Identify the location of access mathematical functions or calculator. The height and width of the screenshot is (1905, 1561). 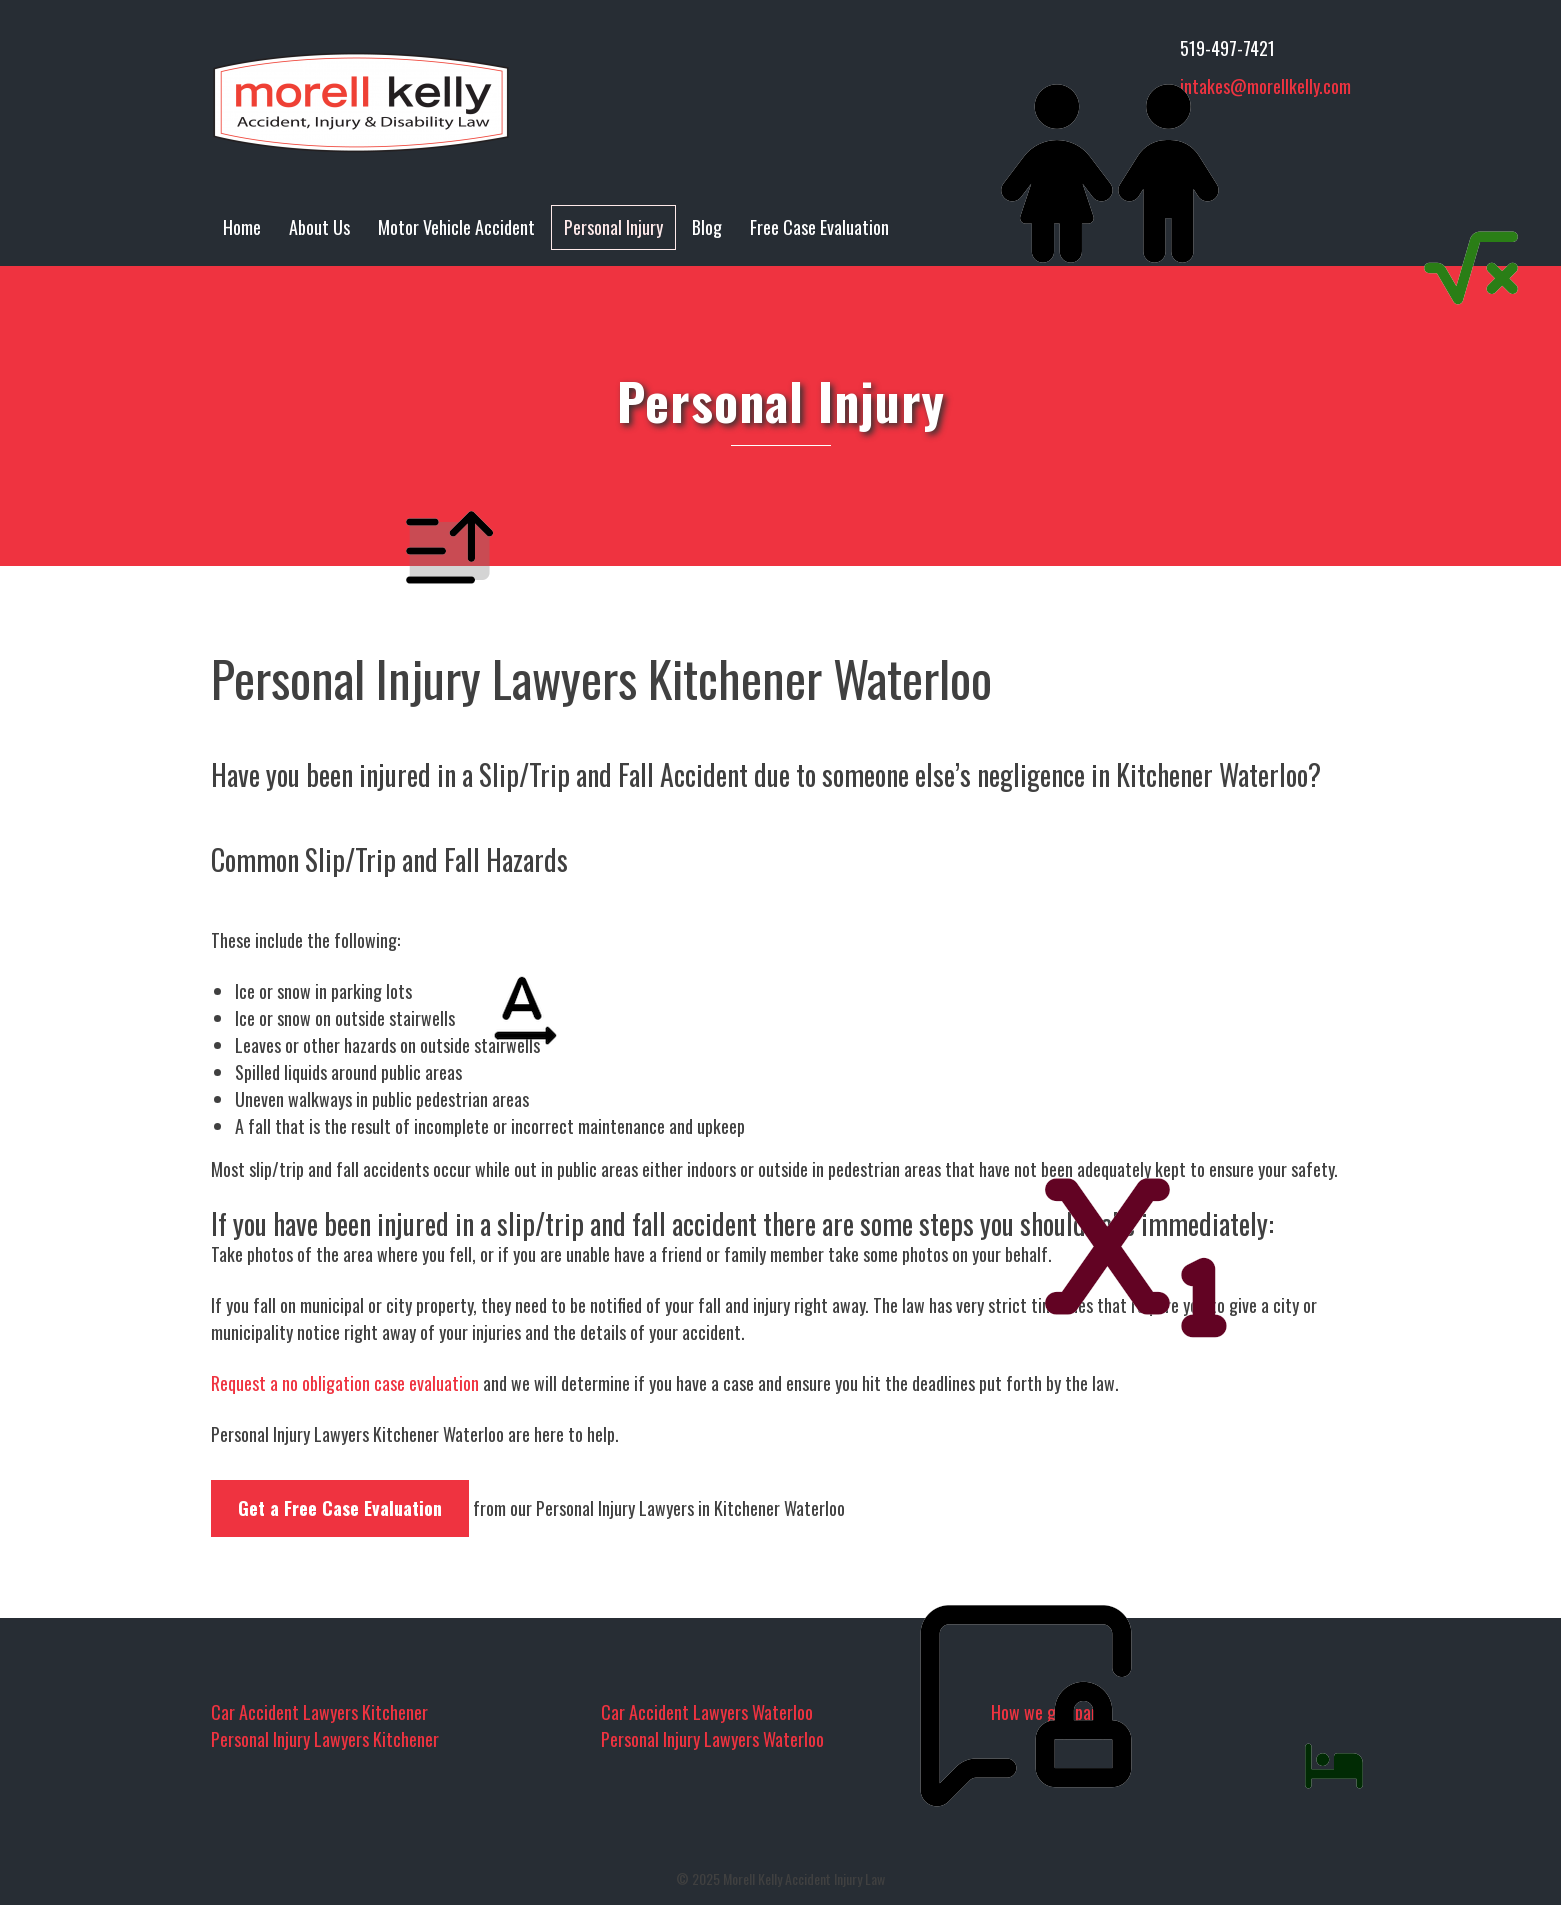
(1471, 268).